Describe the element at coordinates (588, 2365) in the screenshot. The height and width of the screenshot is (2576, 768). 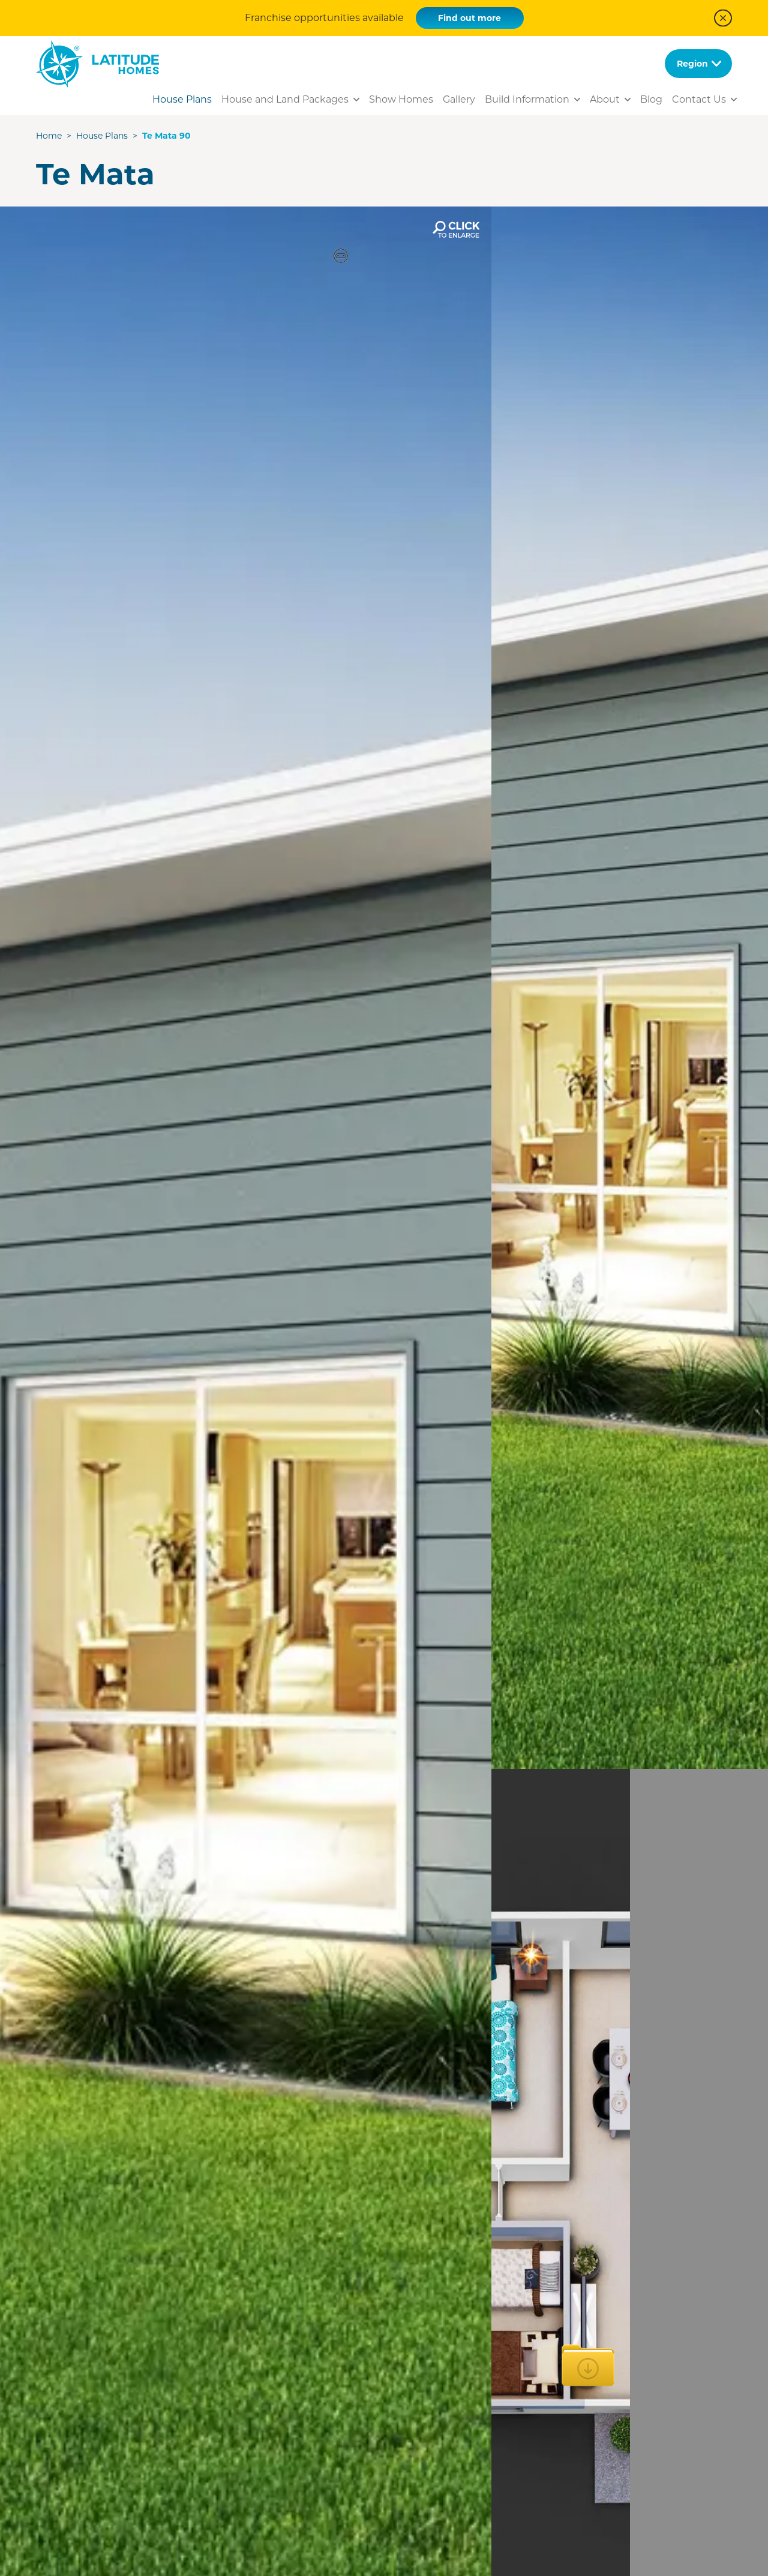
I see `access your downloads folder` at that location.